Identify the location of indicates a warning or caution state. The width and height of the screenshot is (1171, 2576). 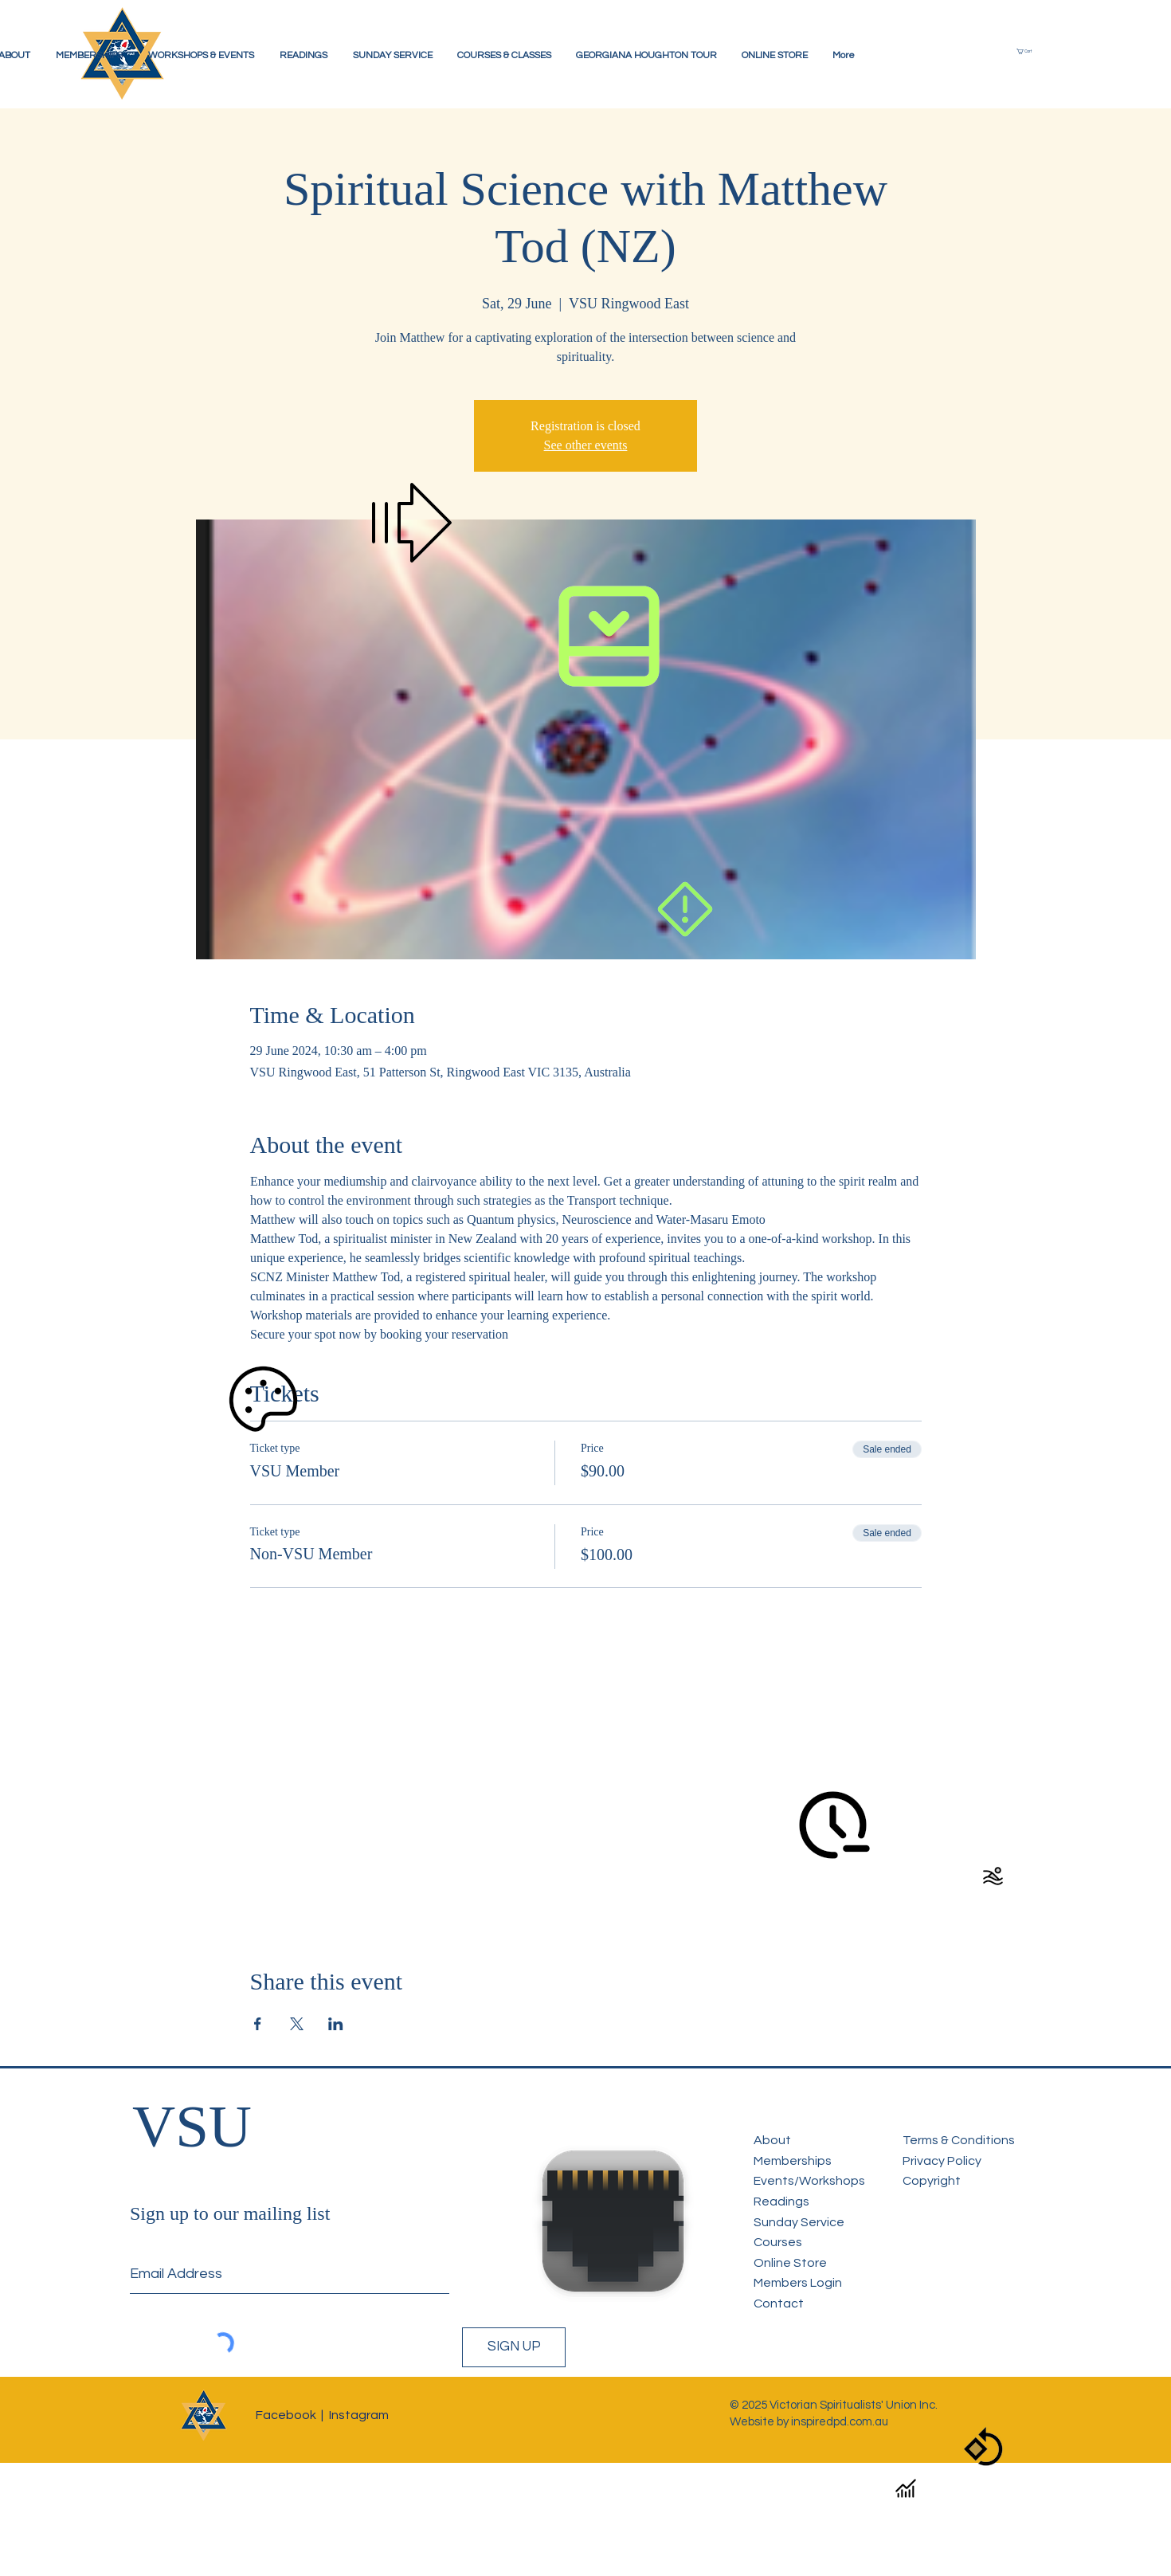
(685, 909).